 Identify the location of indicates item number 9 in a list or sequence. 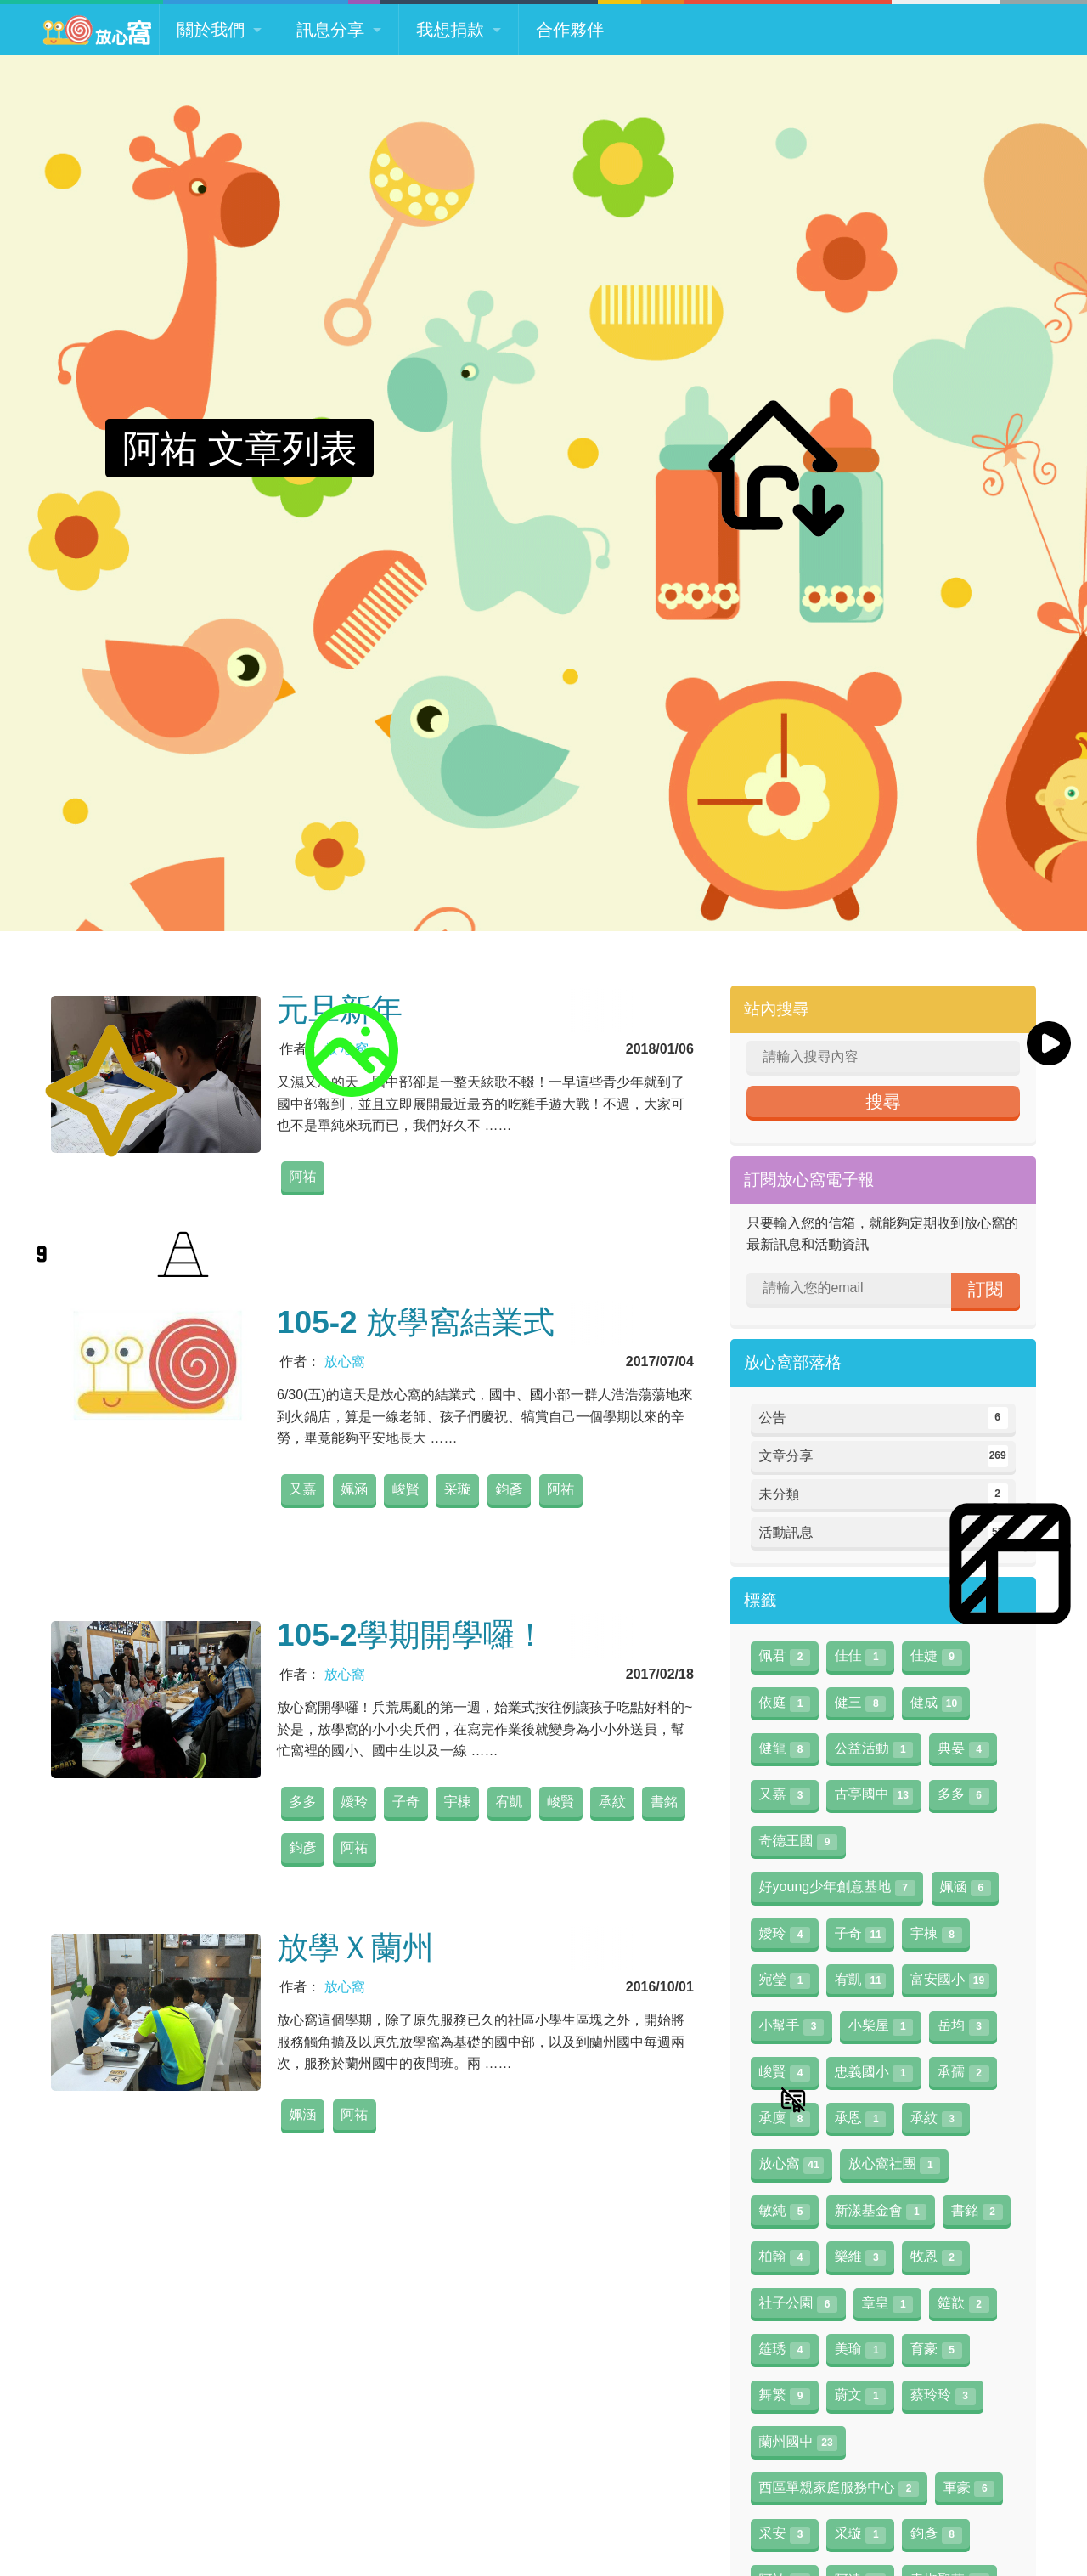
(42, 1254).